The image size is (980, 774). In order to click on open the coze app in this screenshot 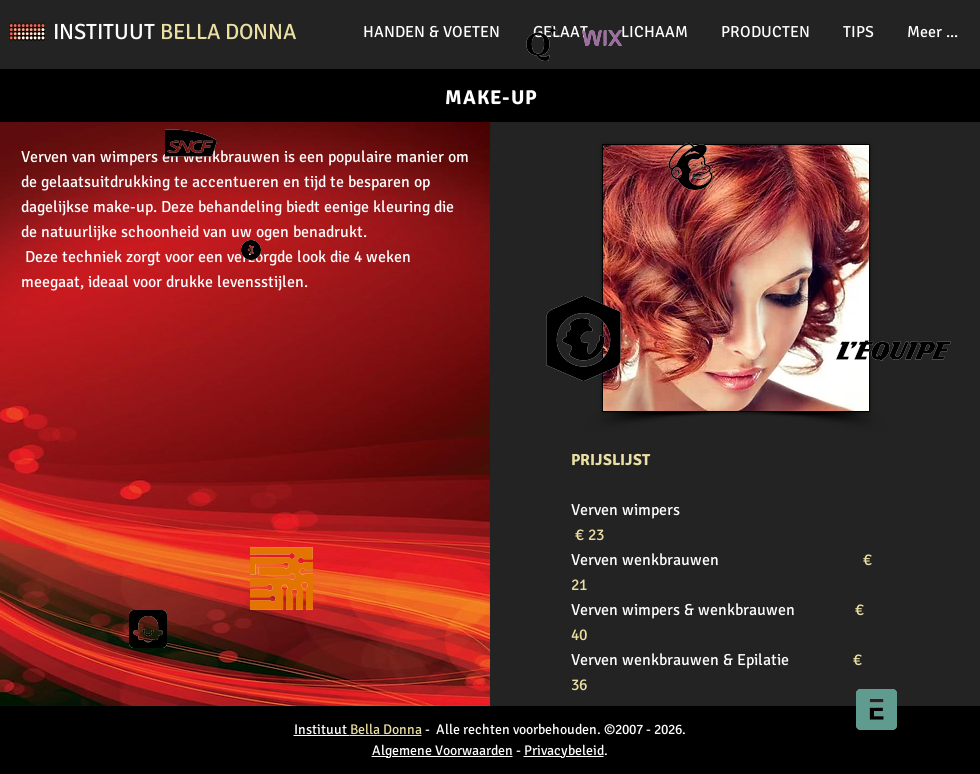, I will do `click(148, 629)`.